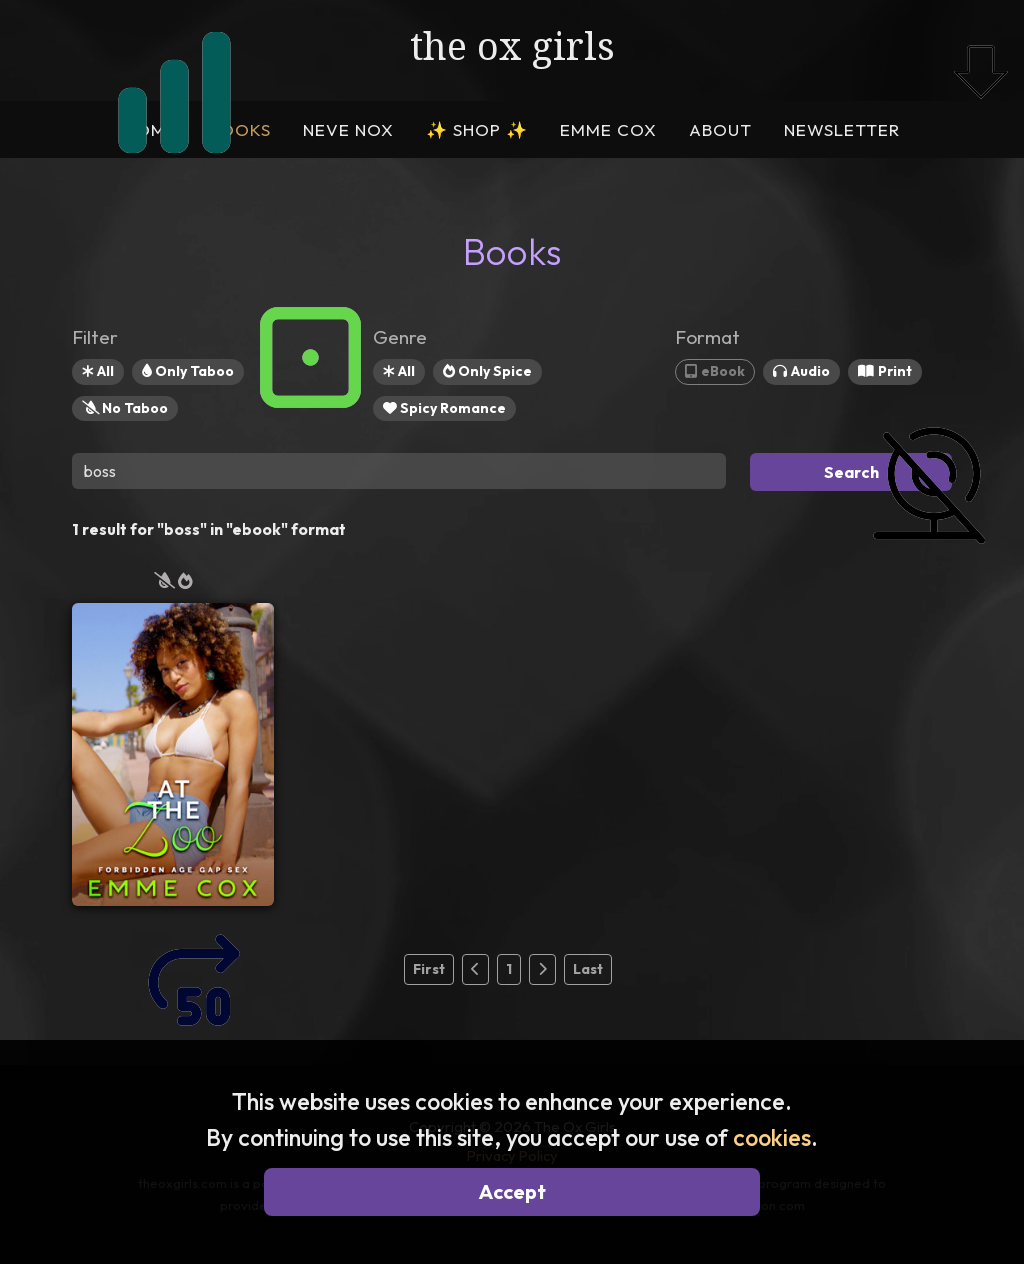 The height and width of the screenshot is (1264, 1024). I want to click on skip forward 50 seconds, so click(196, 982).